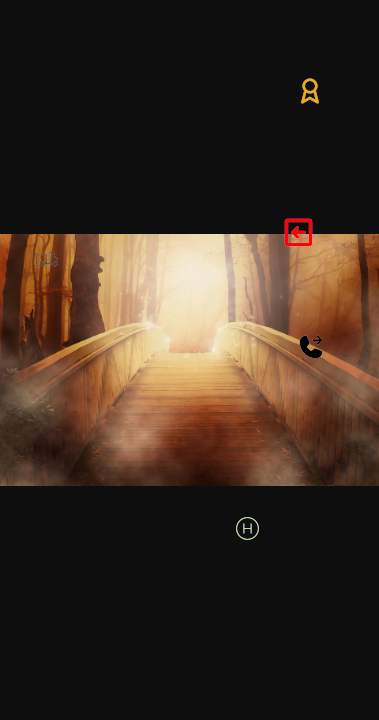 Image resolution: width=379 pixels, height=720 pixels. I want to click on navigate to items starting with the letter H, so click(247, 528).